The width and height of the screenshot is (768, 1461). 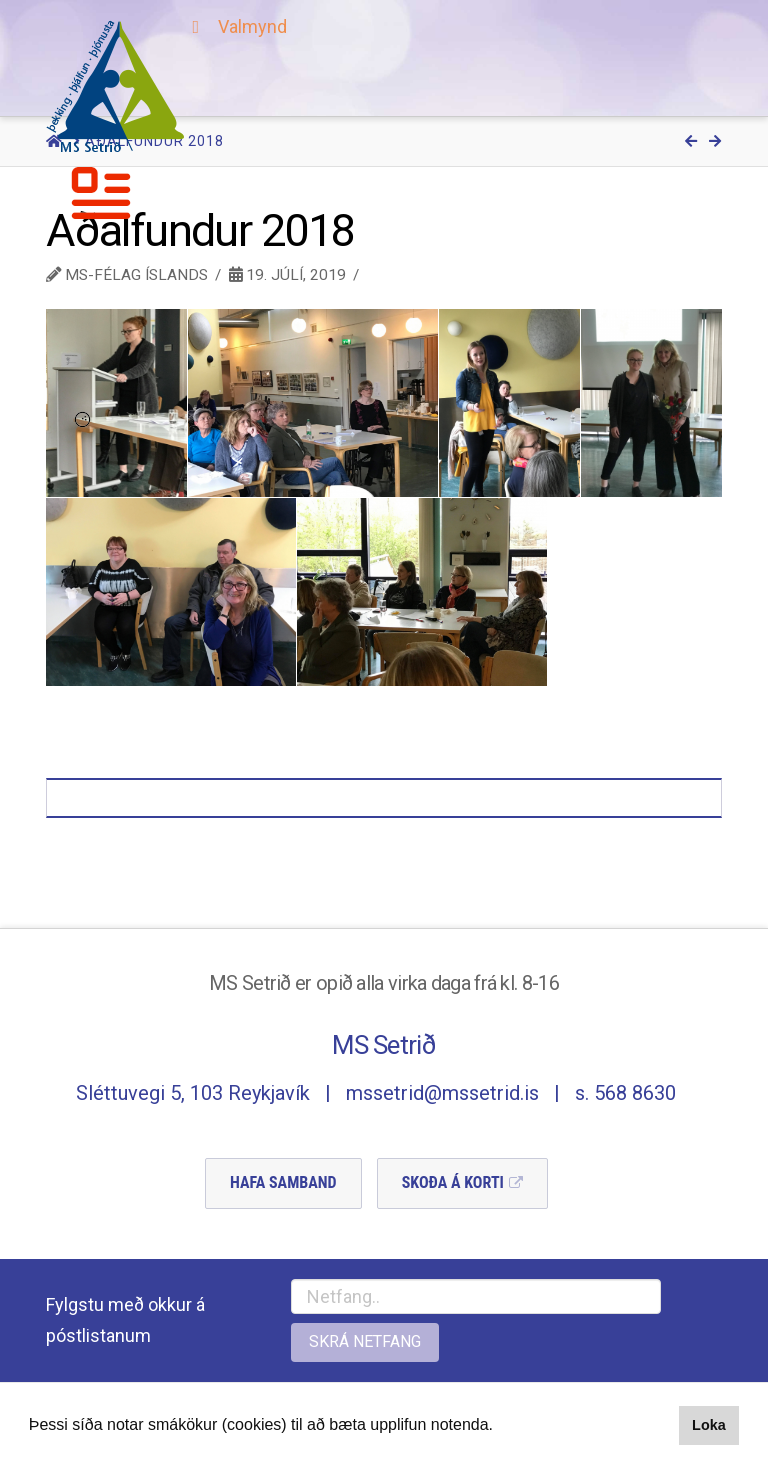 I want to click on access bowling or sports games, so click(x=82, y=419).